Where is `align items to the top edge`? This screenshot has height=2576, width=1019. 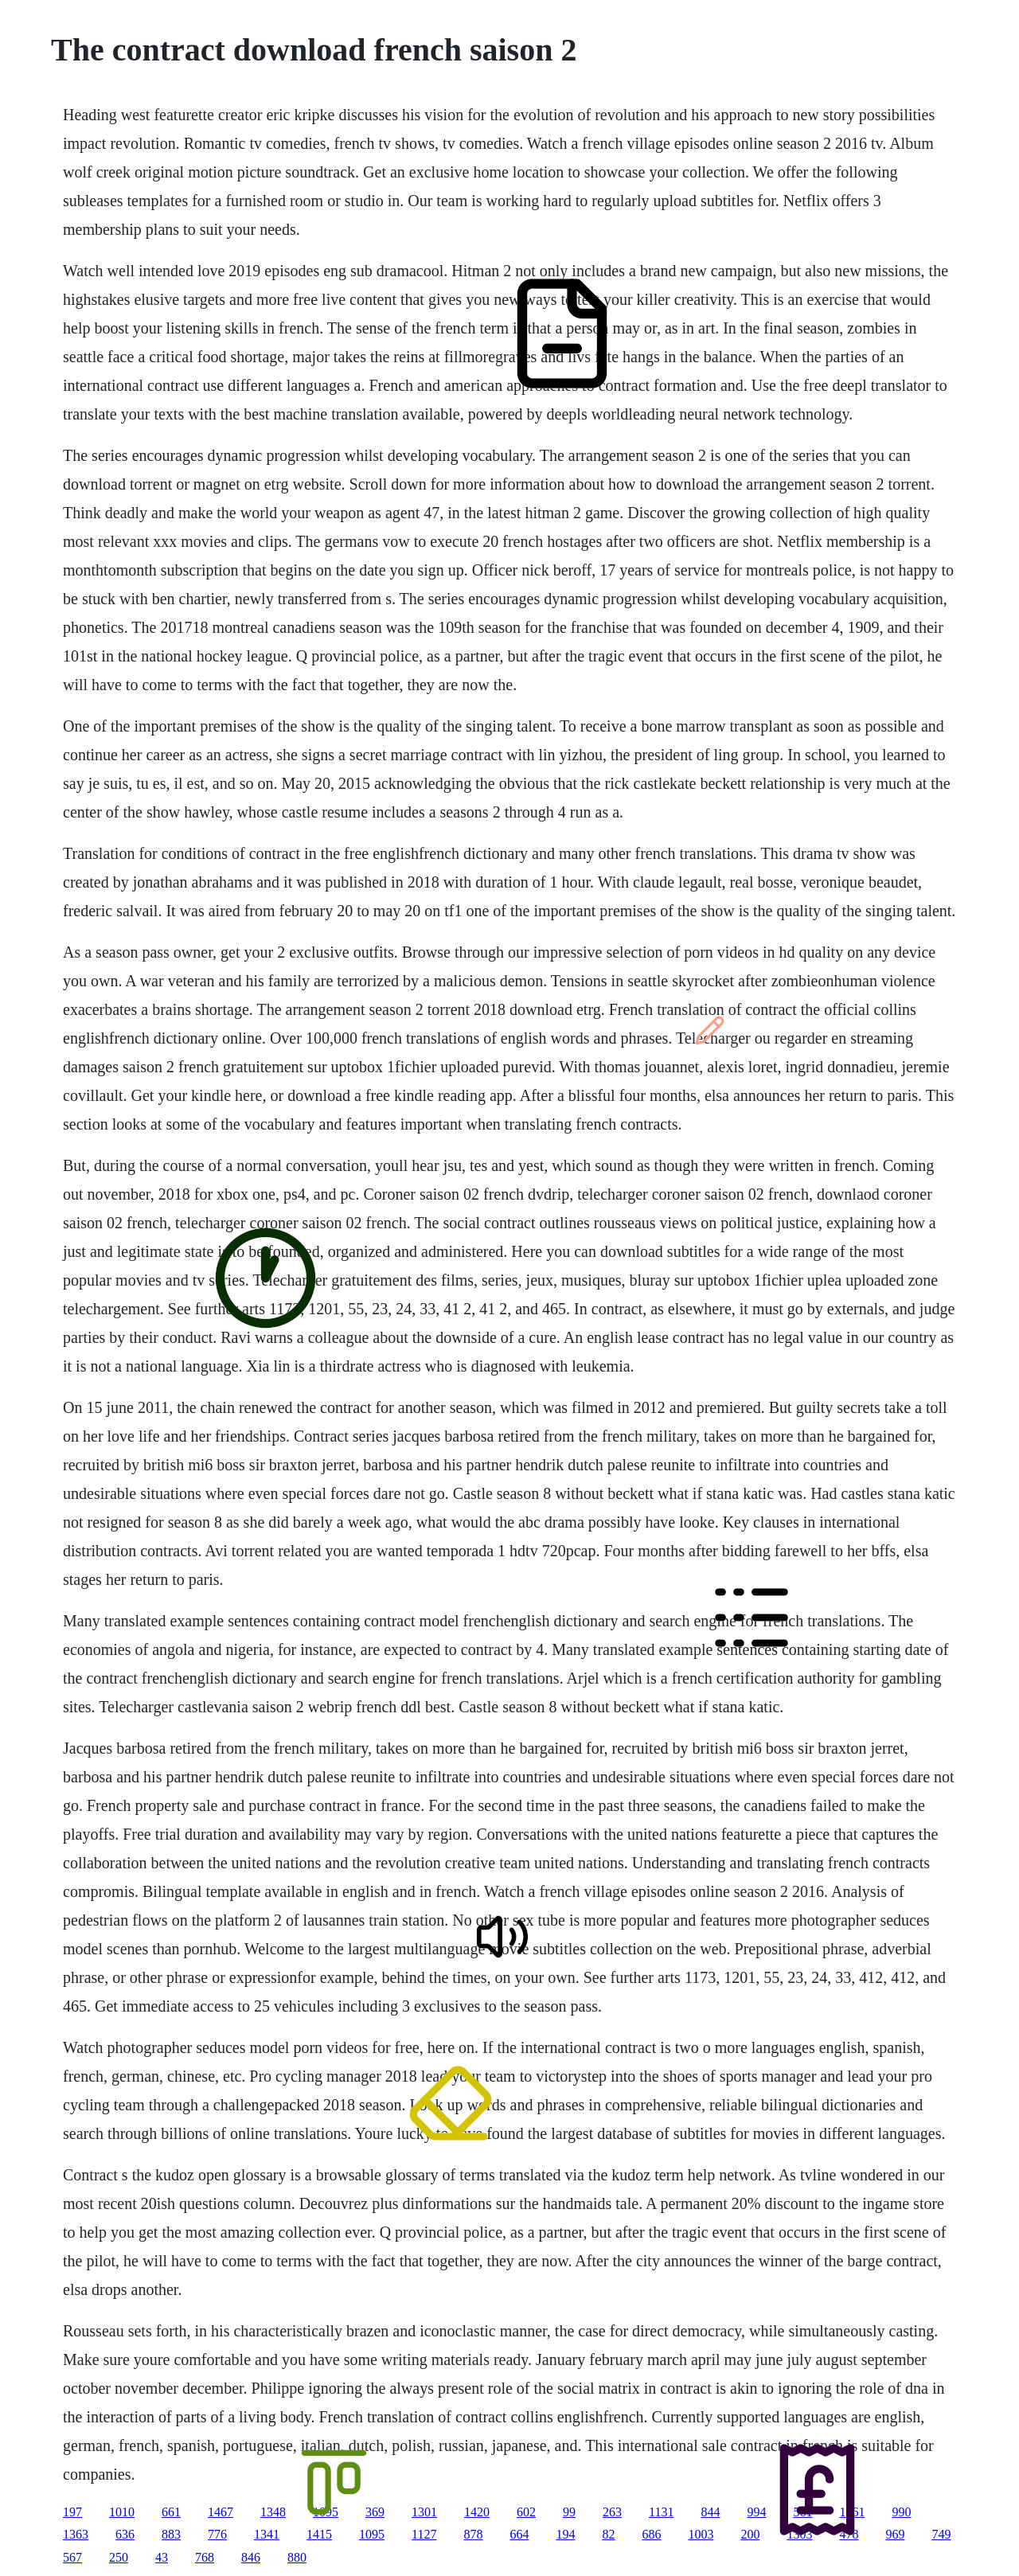
align items to the top edge is located at coordinates (334, 2482).